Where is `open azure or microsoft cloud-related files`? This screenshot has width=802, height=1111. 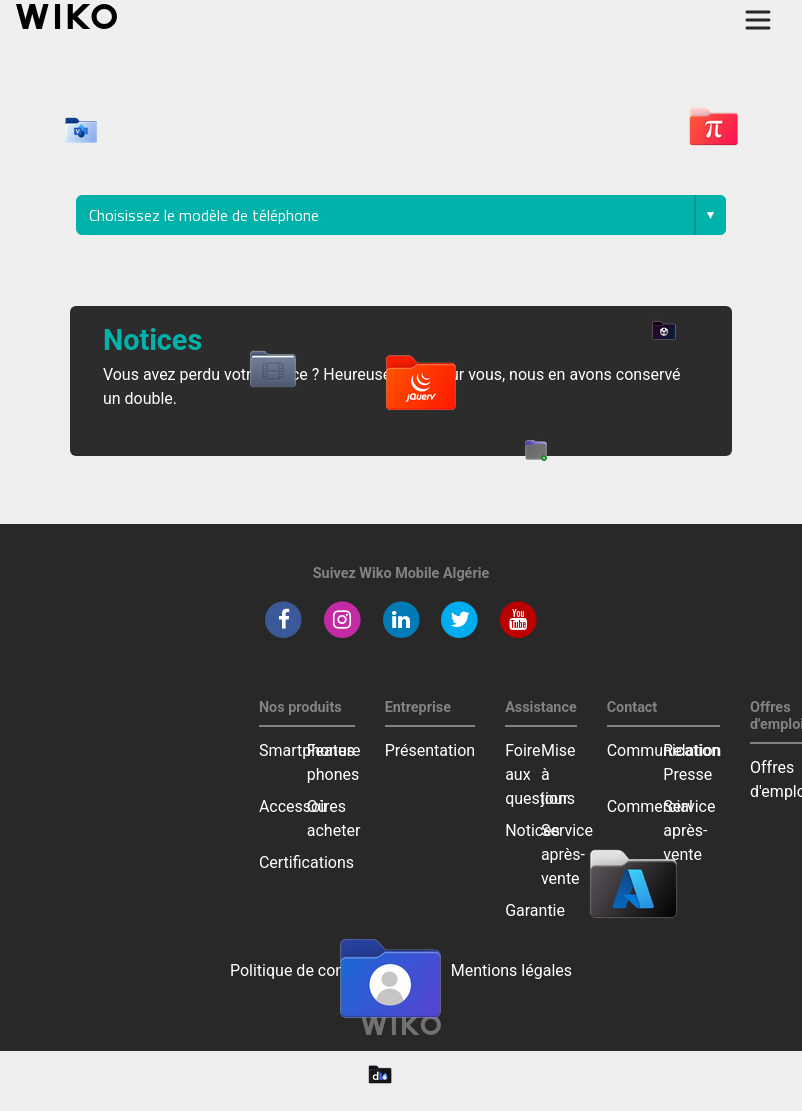
open azure or microsoft cloud-related files is located at coordinates (633, 886).